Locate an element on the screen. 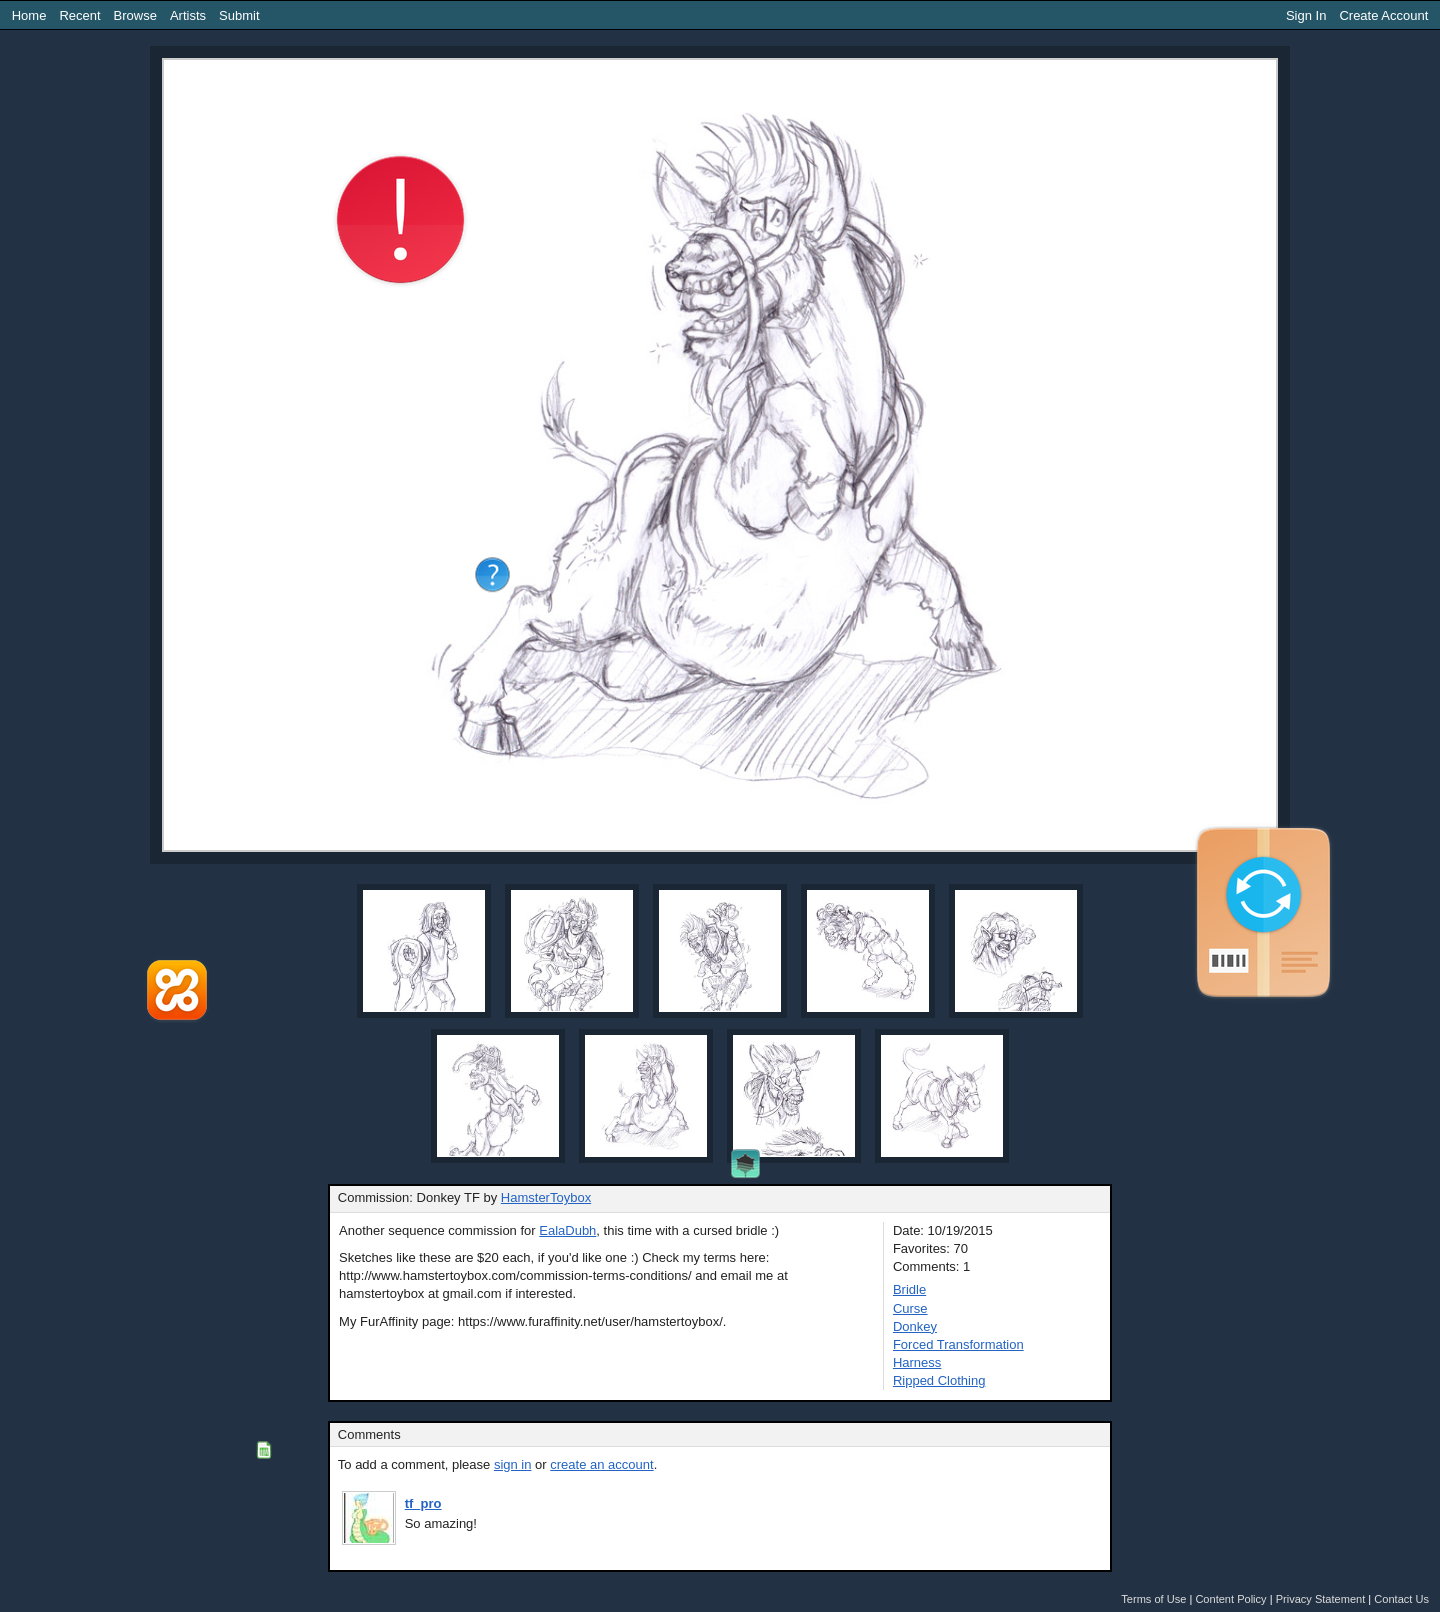  launch xampp local server application is located at coordinates (177, 990).